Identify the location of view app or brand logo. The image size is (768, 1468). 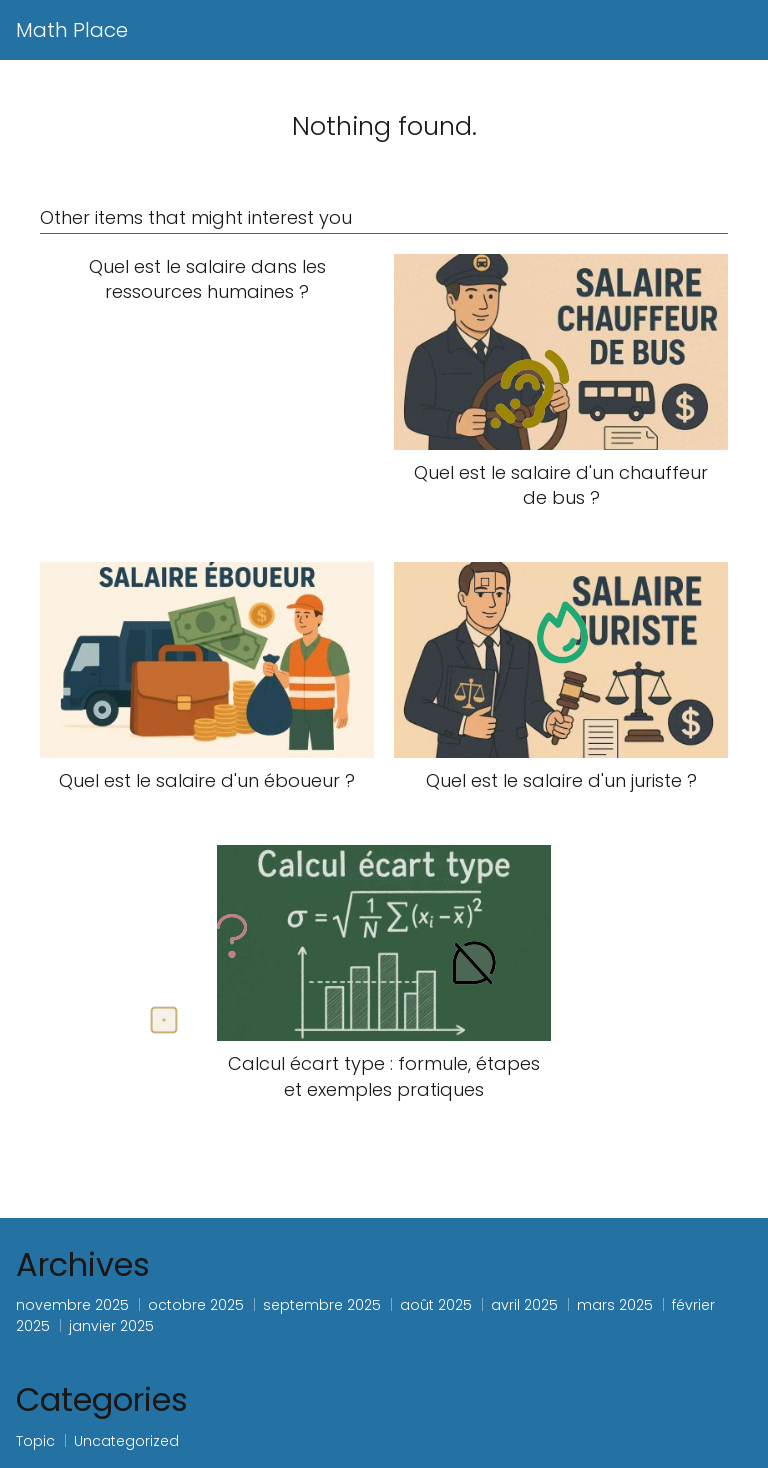
(485, 582).